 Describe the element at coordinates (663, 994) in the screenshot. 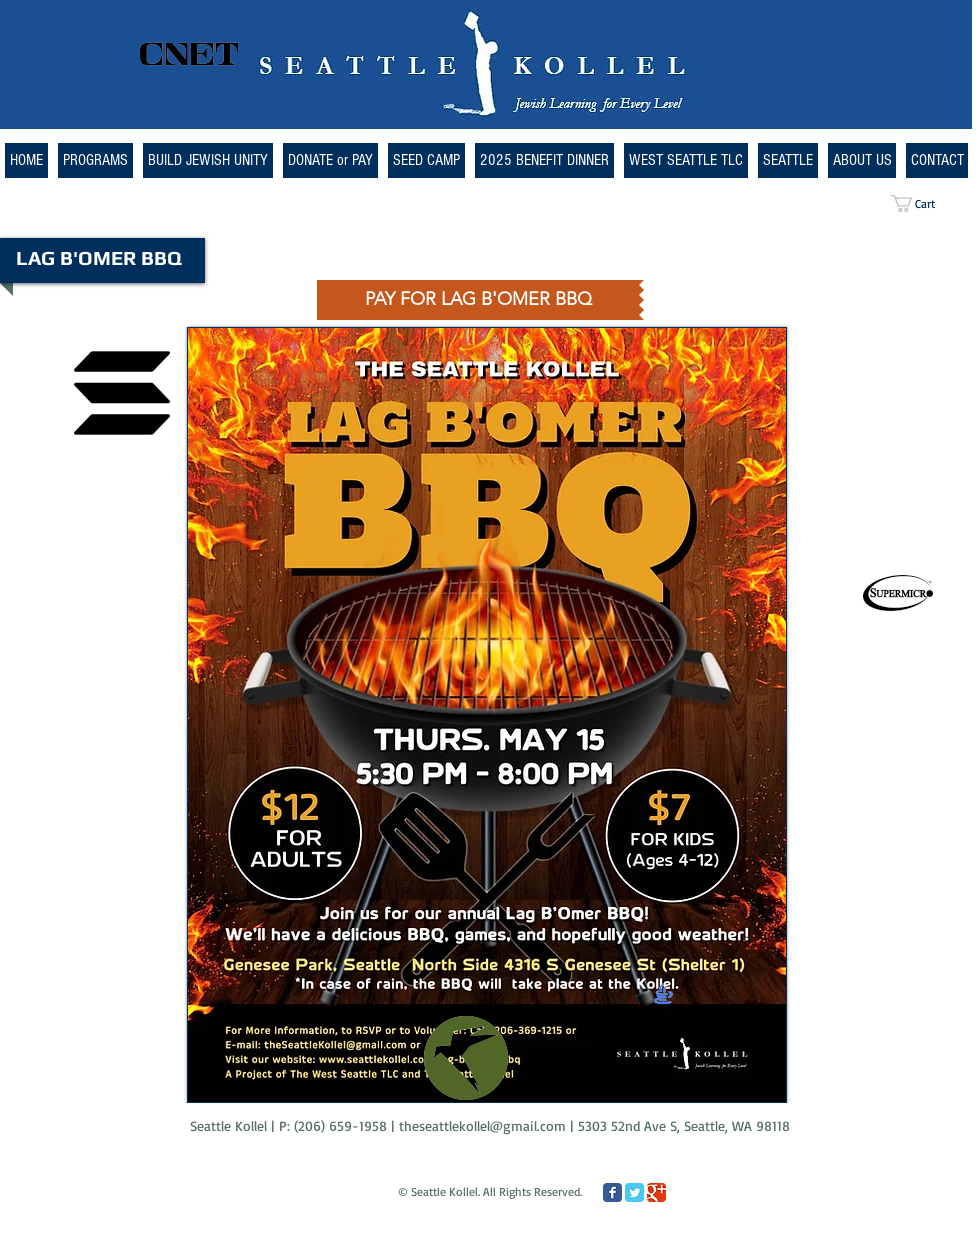

I see `indicates java programming language or technology` at that location.